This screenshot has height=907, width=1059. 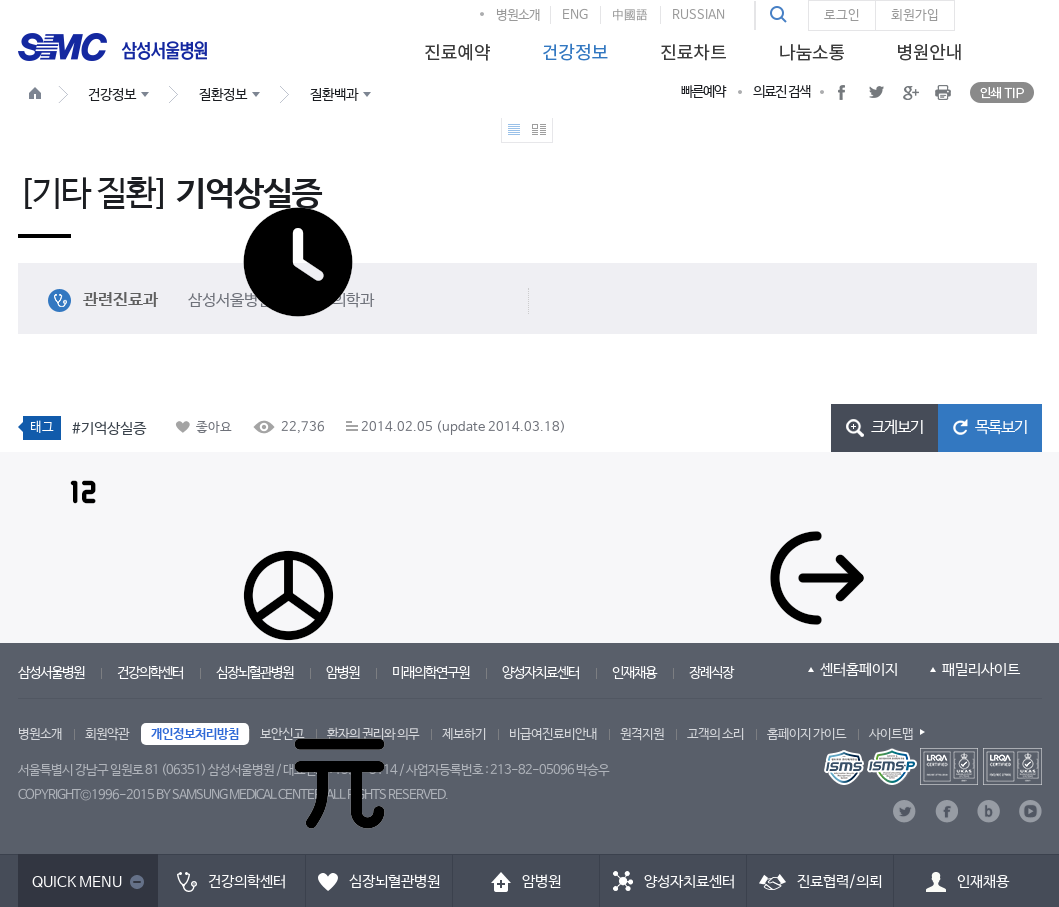 What do you see at coordinates (298, 262) in the screenshot?
I see `view current time` at bounding box center [298, 262].